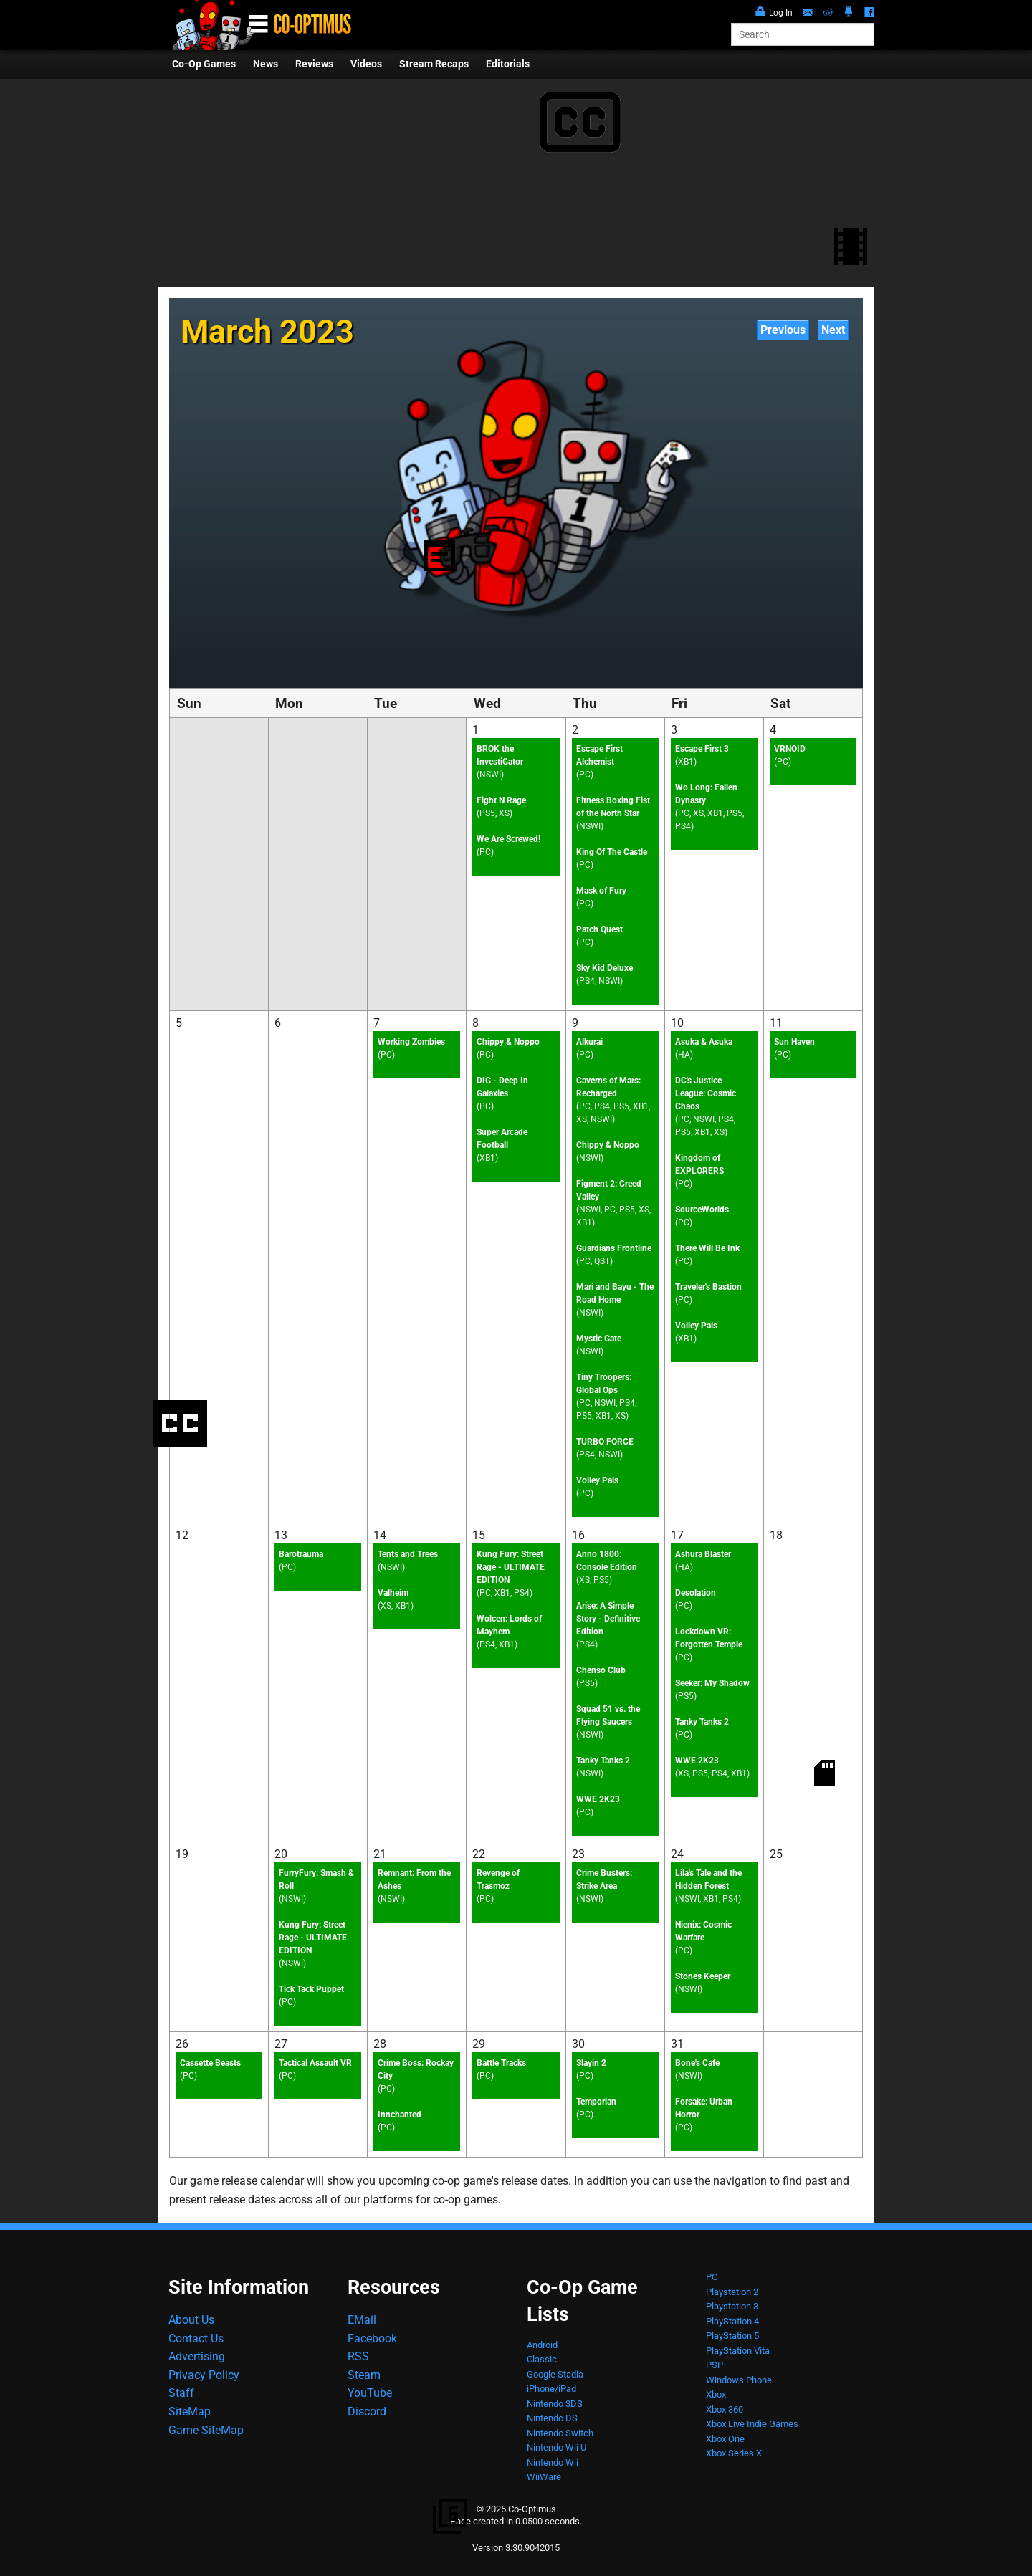 This screenshot has height=2576, width=1032. I want to click on access sd card storage, so click(824, 1773).